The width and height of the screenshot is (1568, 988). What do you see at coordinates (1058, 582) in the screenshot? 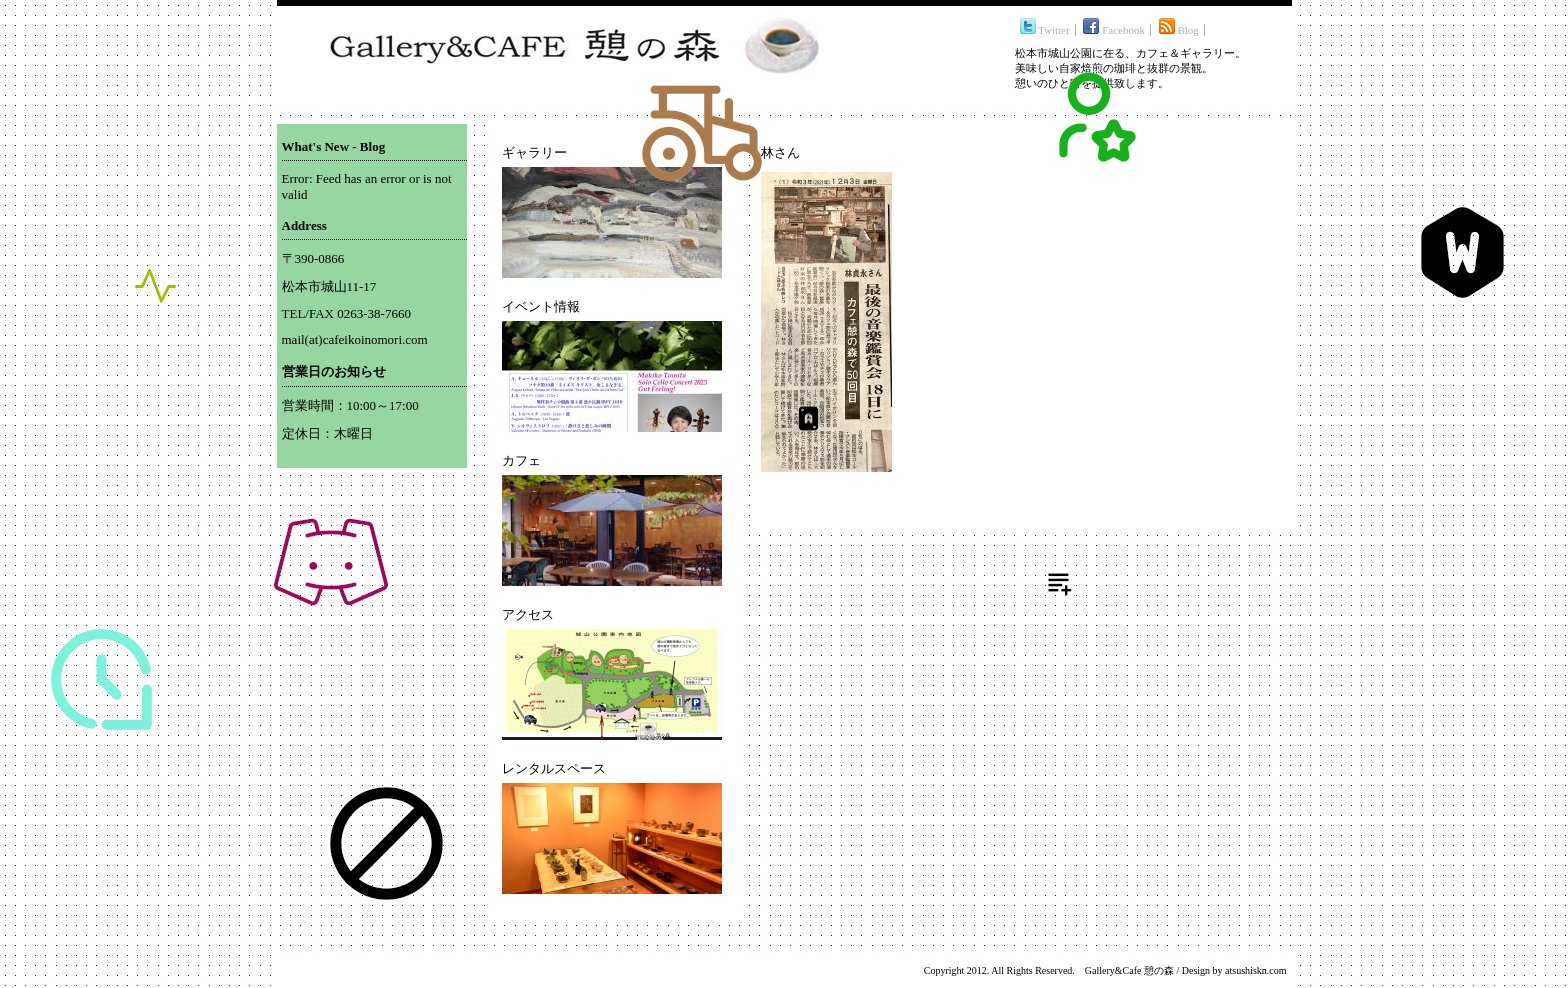
I see `add new text or text field` at bounding box center [1058, 582].